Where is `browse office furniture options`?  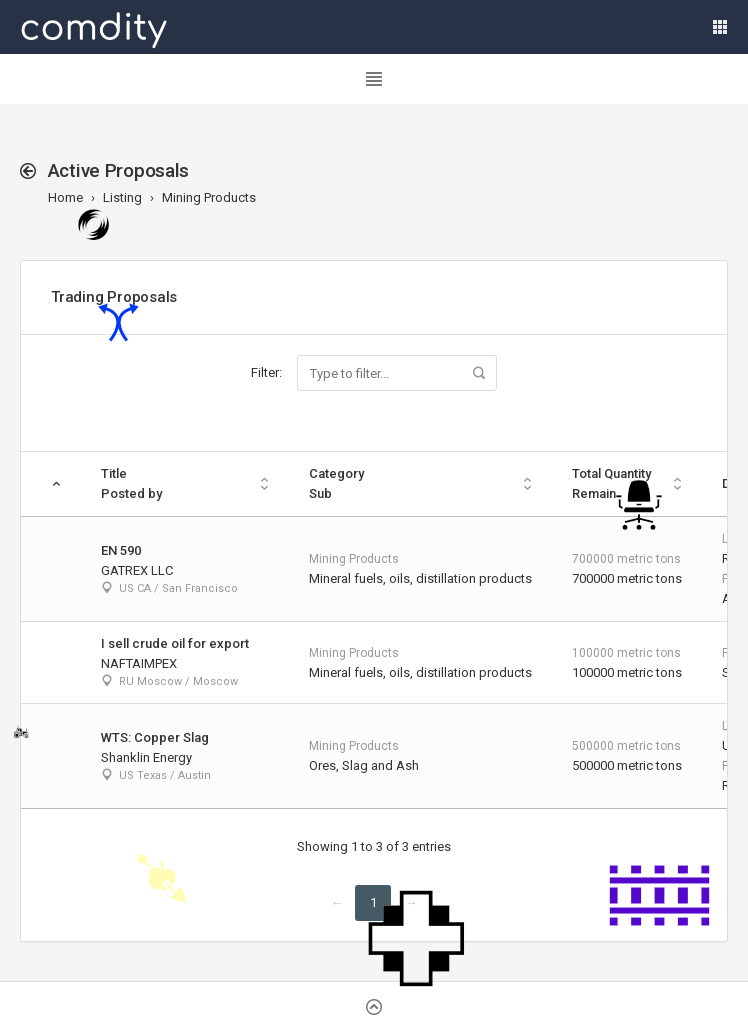
browse office furniture options is located at coordinates (639, 505).